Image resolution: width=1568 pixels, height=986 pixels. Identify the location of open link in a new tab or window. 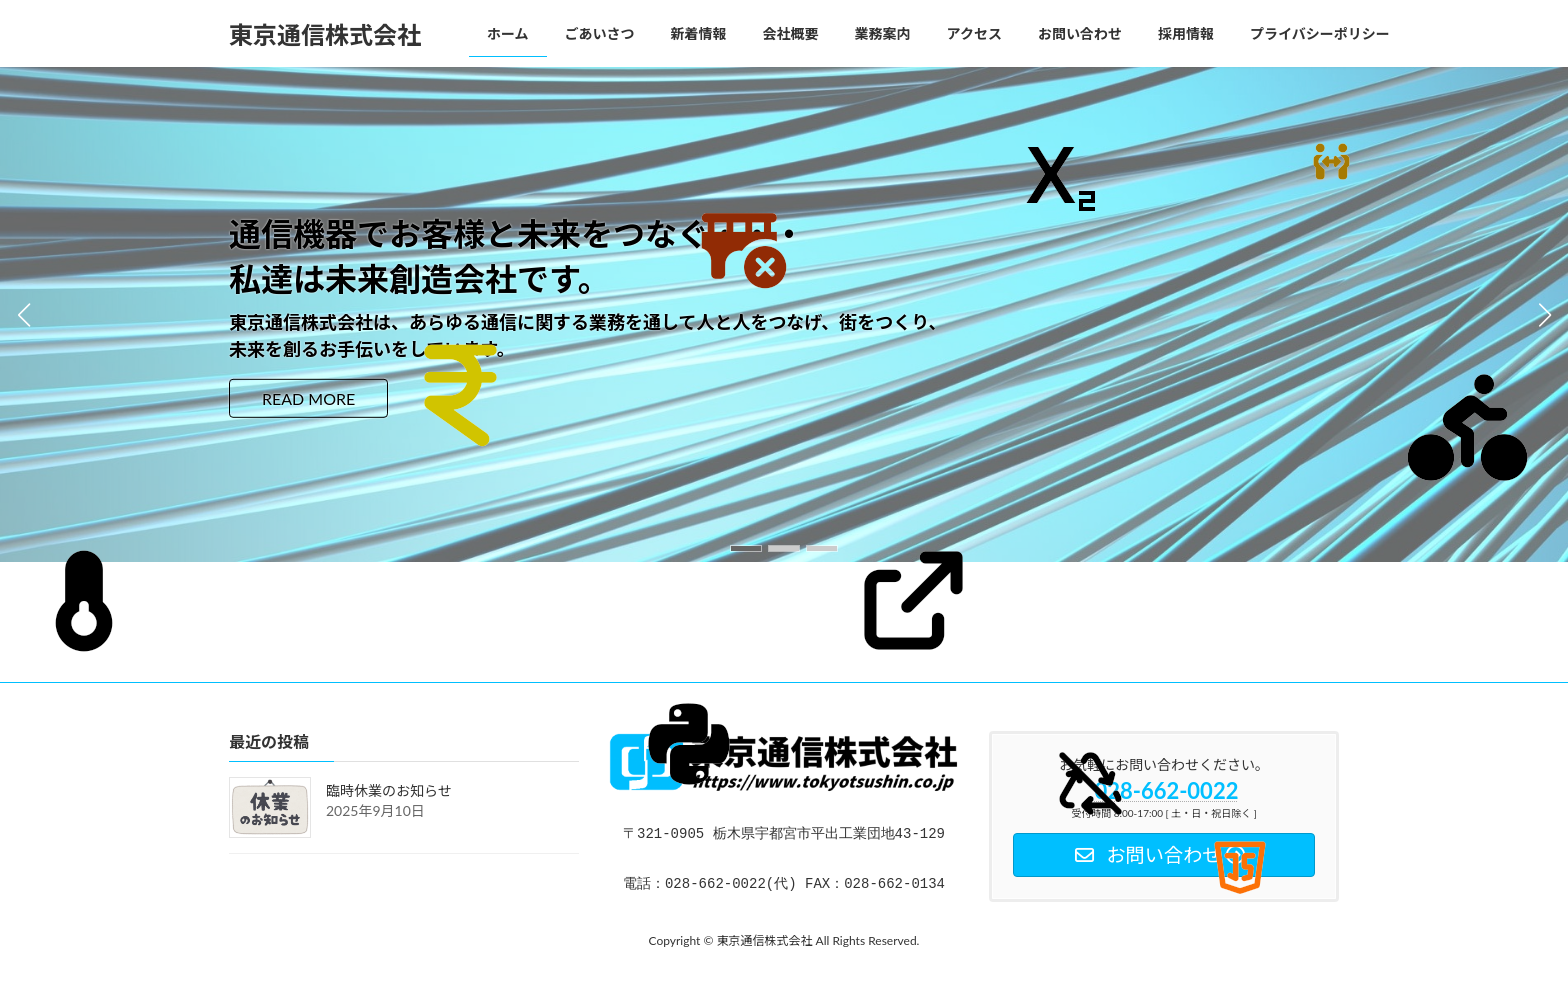
(913, 600).